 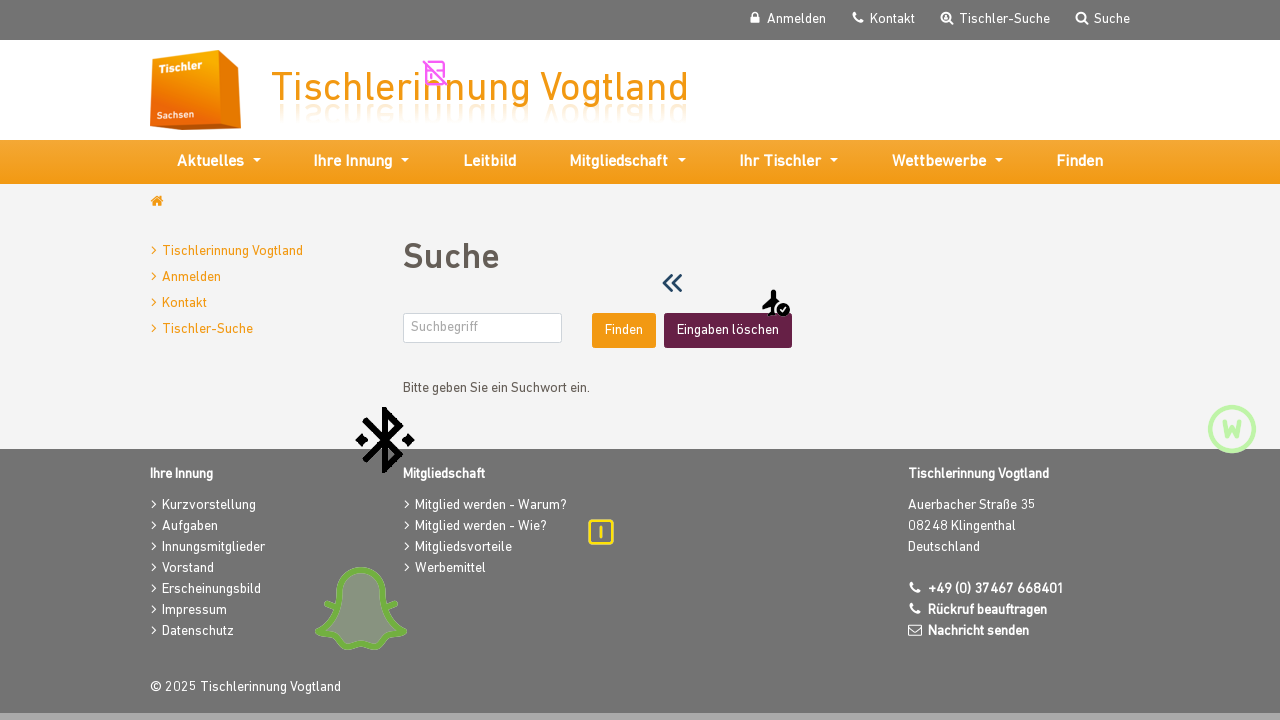 What do you see at coordinates (601, 532) in the screenshot?
I see `access information or details` at bounding box center [601, 532].